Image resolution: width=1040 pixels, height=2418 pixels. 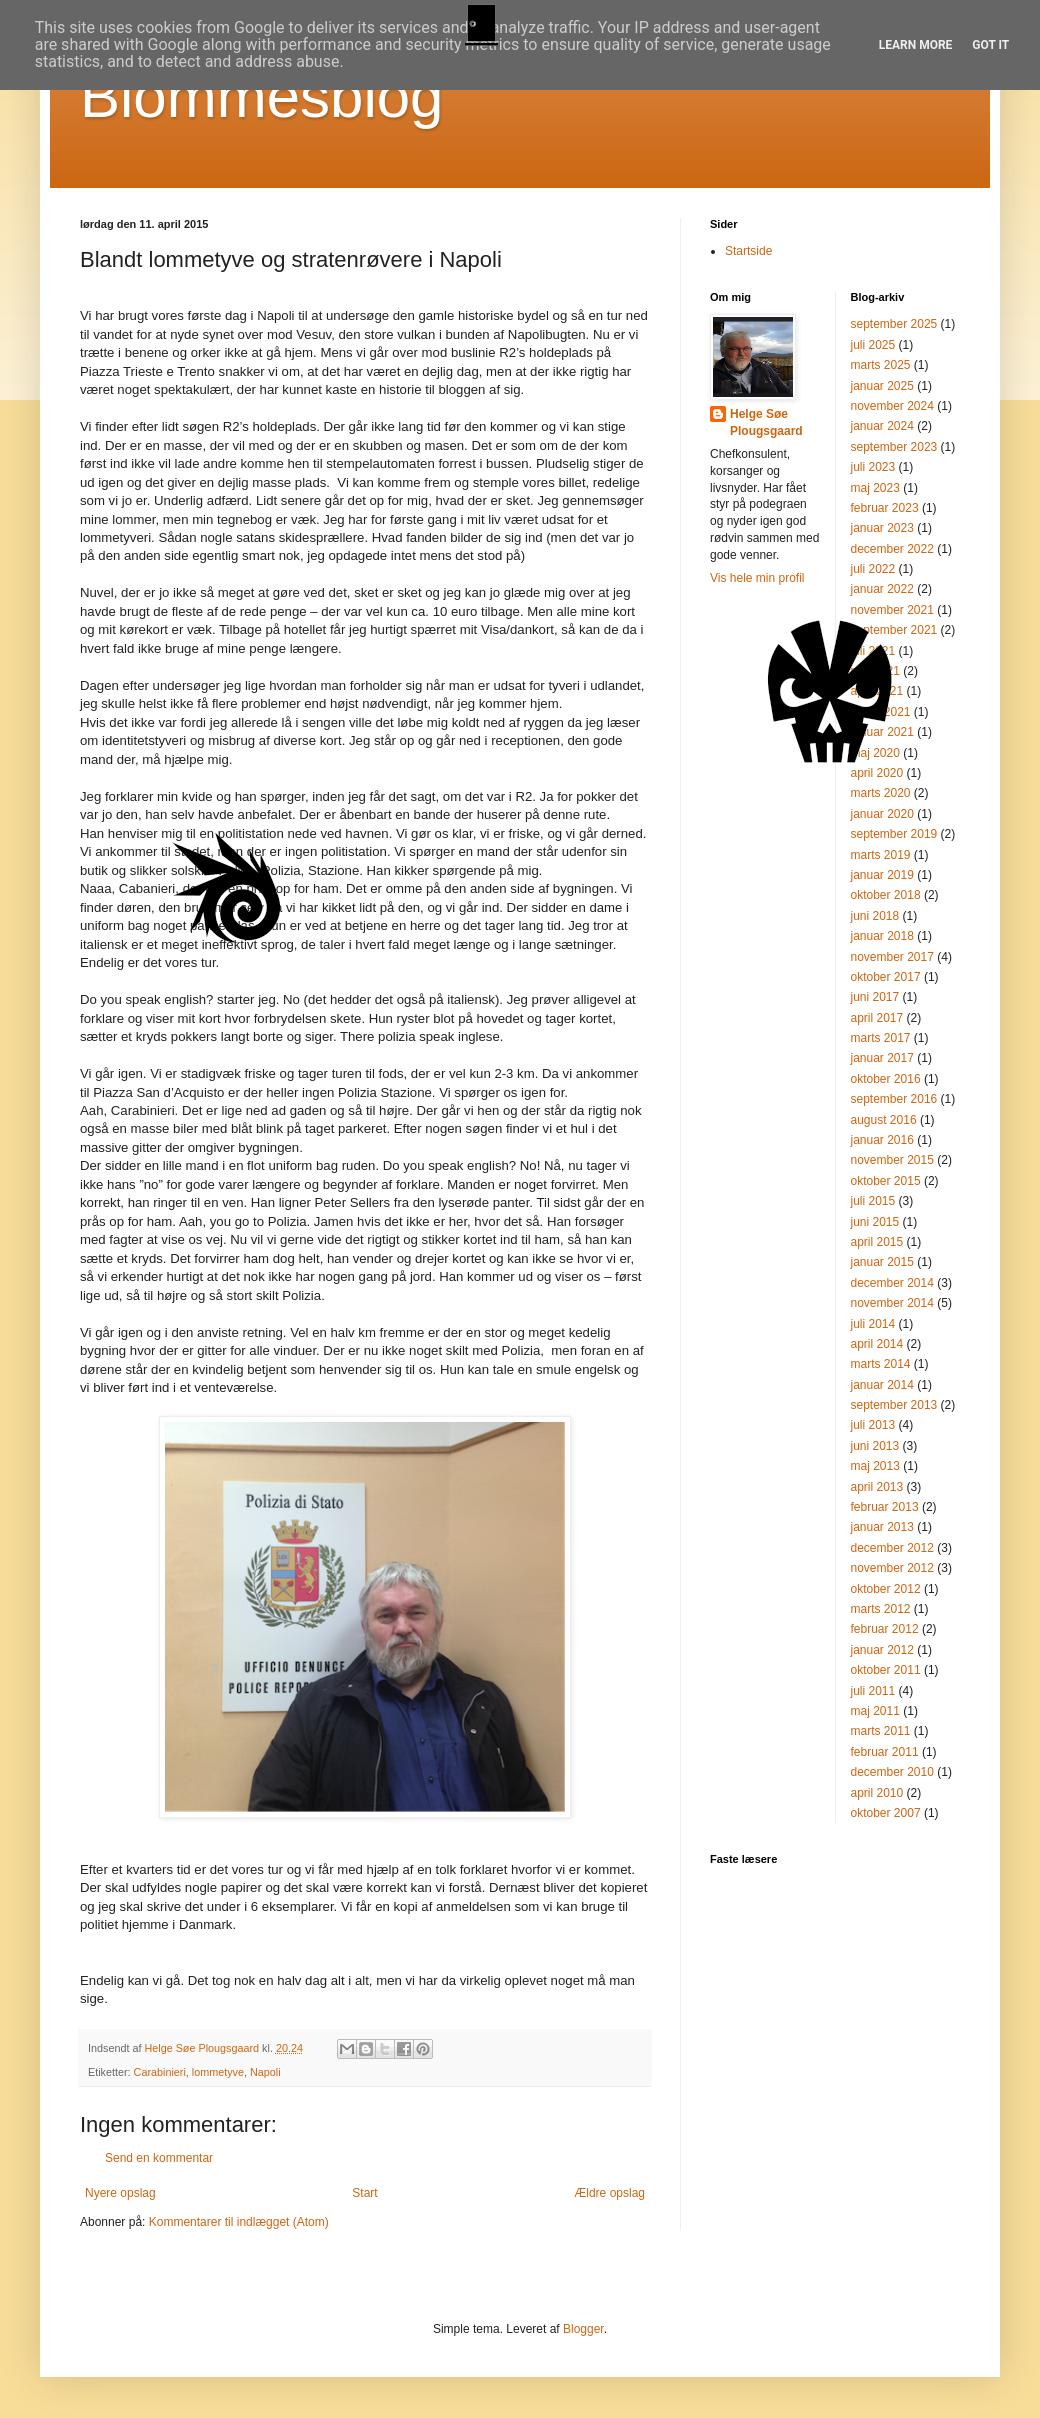 I want to click on indicates danger or deadly hazard in gameplay, so click(x=830, y=690).